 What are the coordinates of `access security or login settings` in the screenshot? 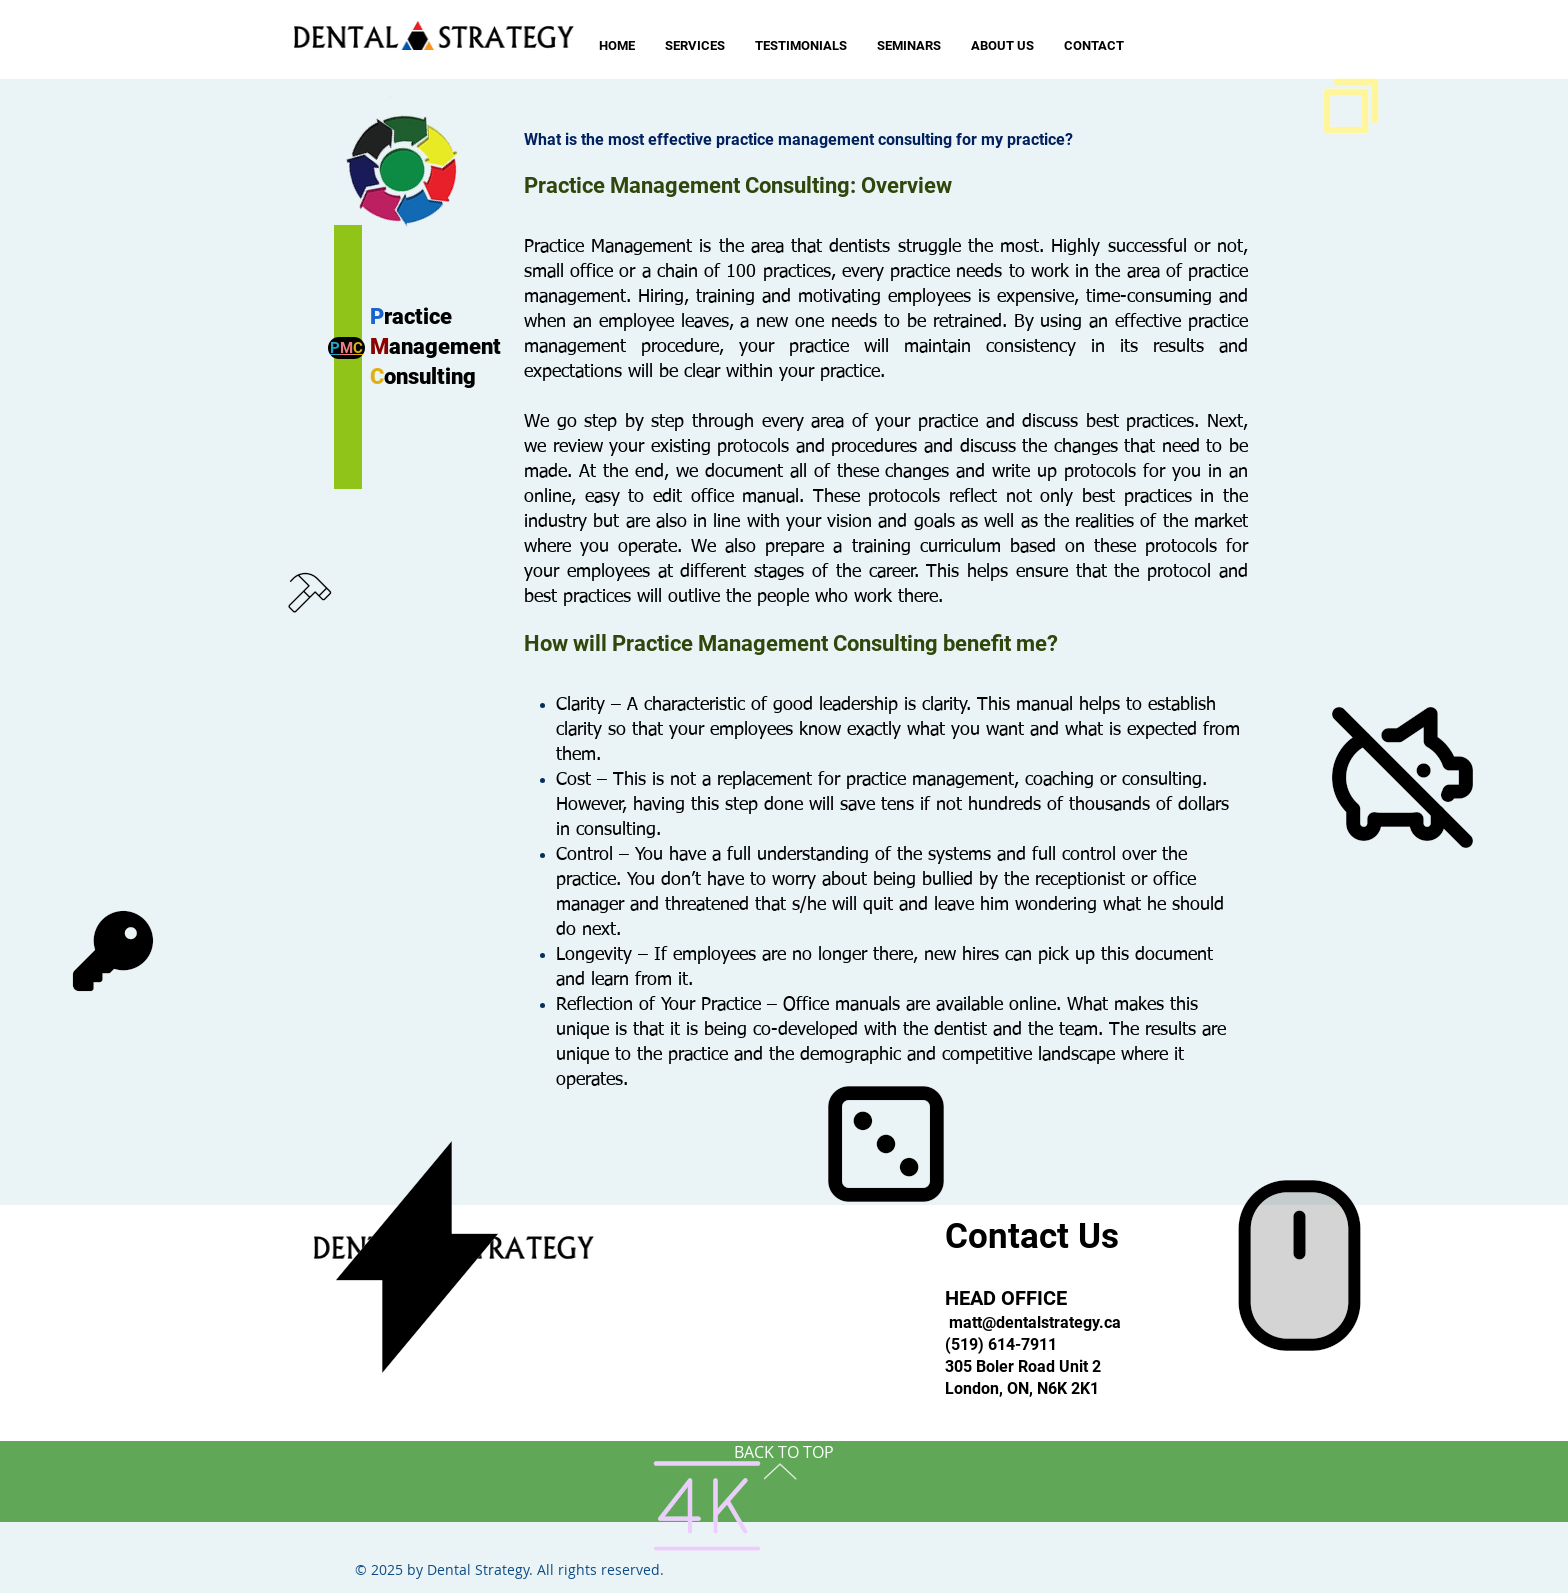 It's located at (111, 952).